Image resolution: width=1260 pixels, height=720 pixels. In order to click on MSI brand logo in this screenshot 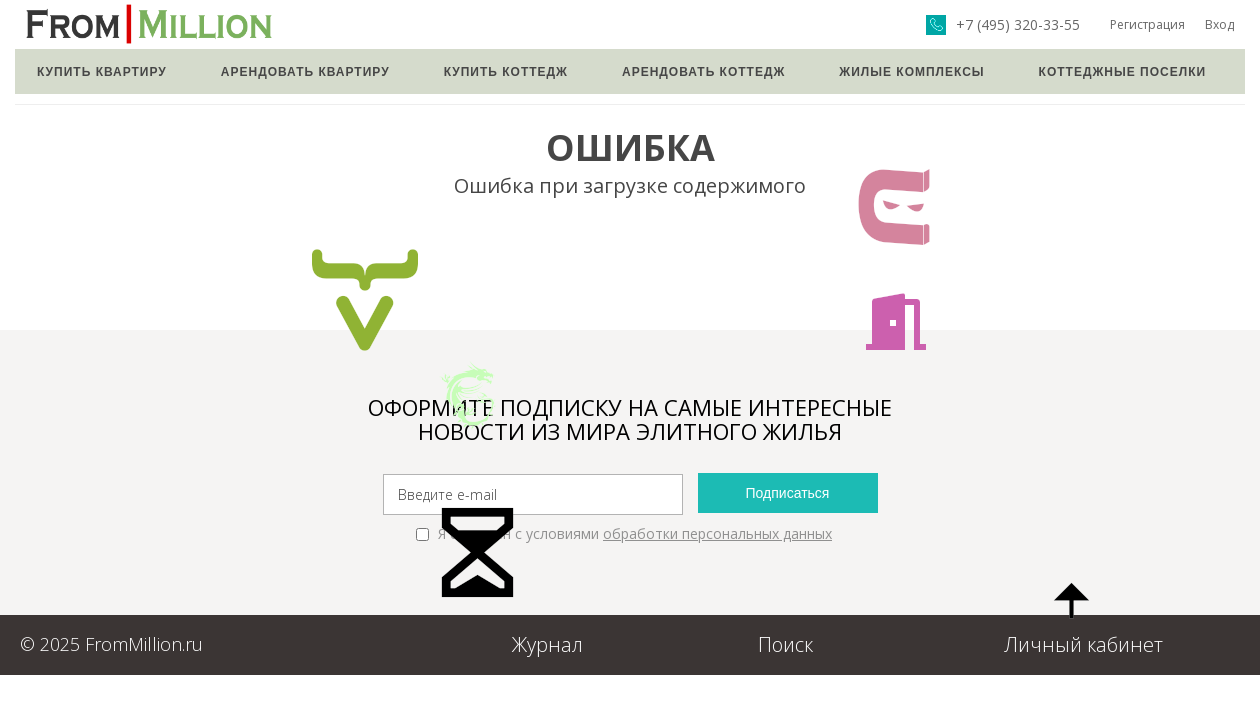, I will do `click(467, 395)`.